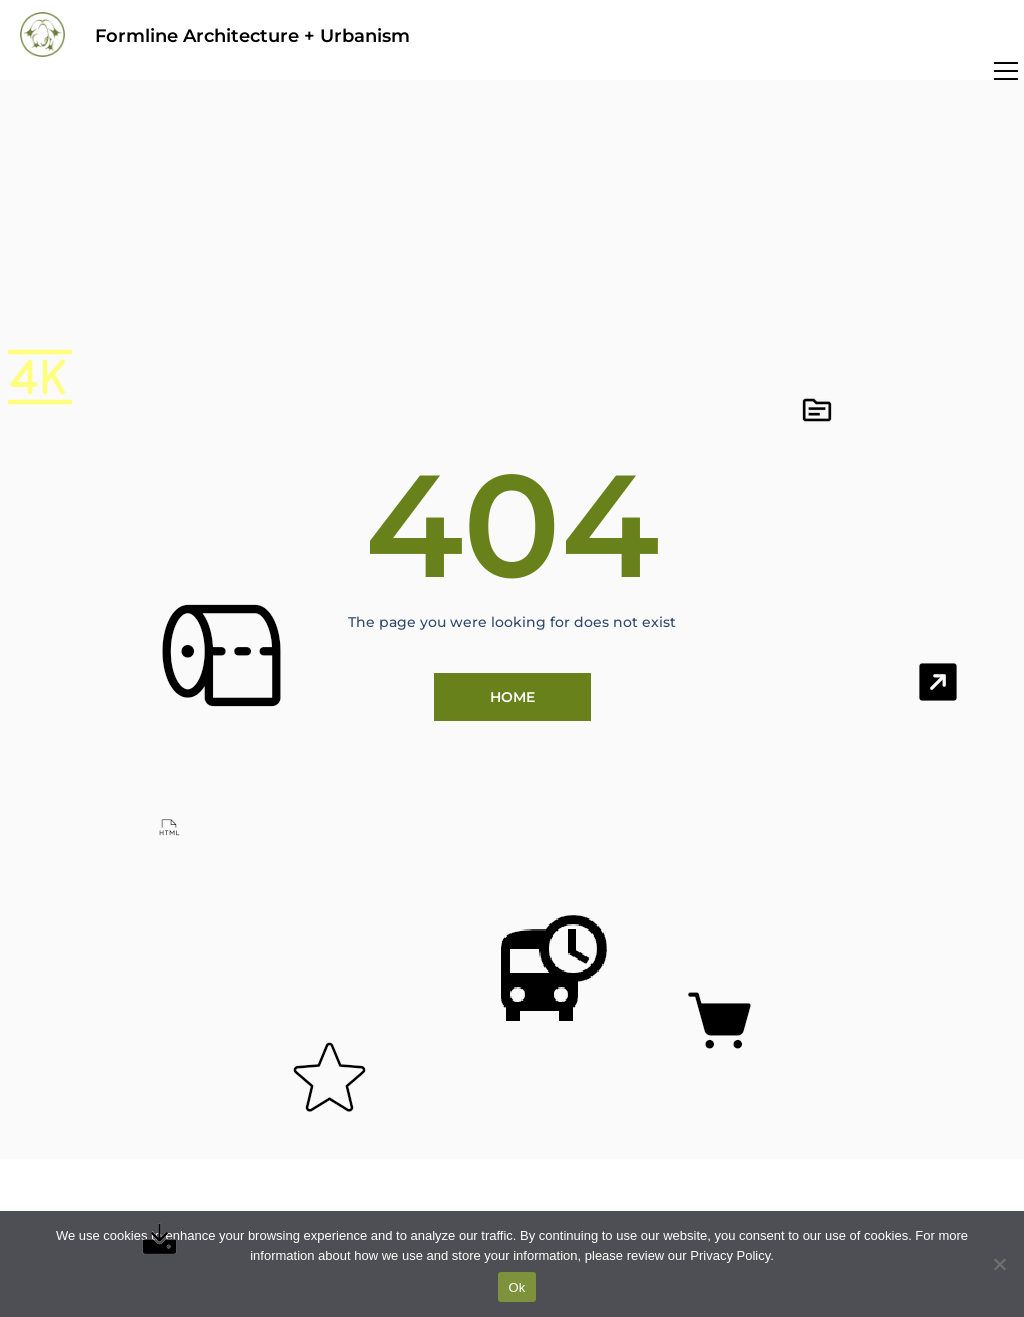 The image size is (1024, 1317). Describe the element at coordinates (40, 377) in the screenshot. I see `indicates 4K video resolution quality` at that location.